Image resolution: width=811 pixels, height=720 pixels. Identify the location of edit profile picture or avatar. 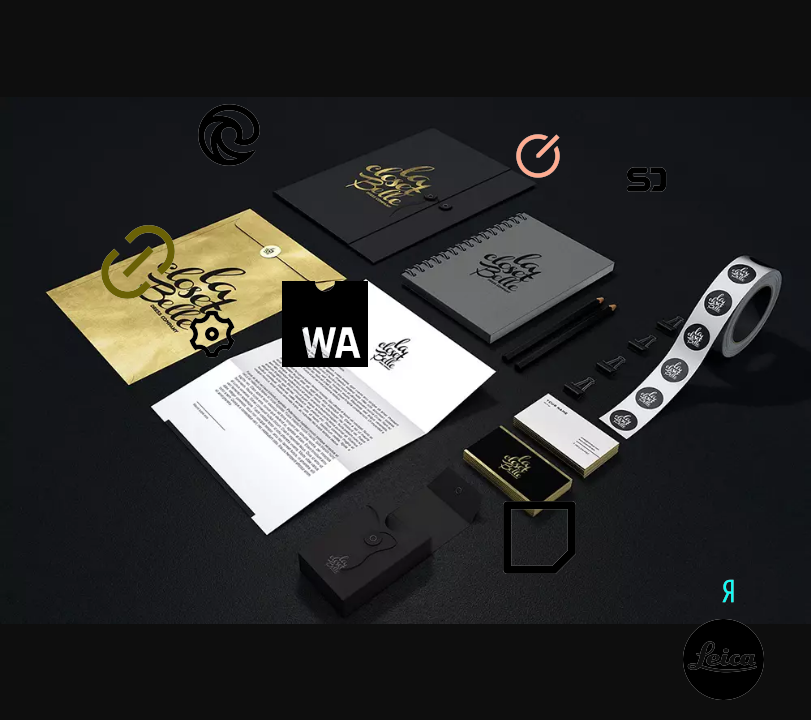
(538, 156).